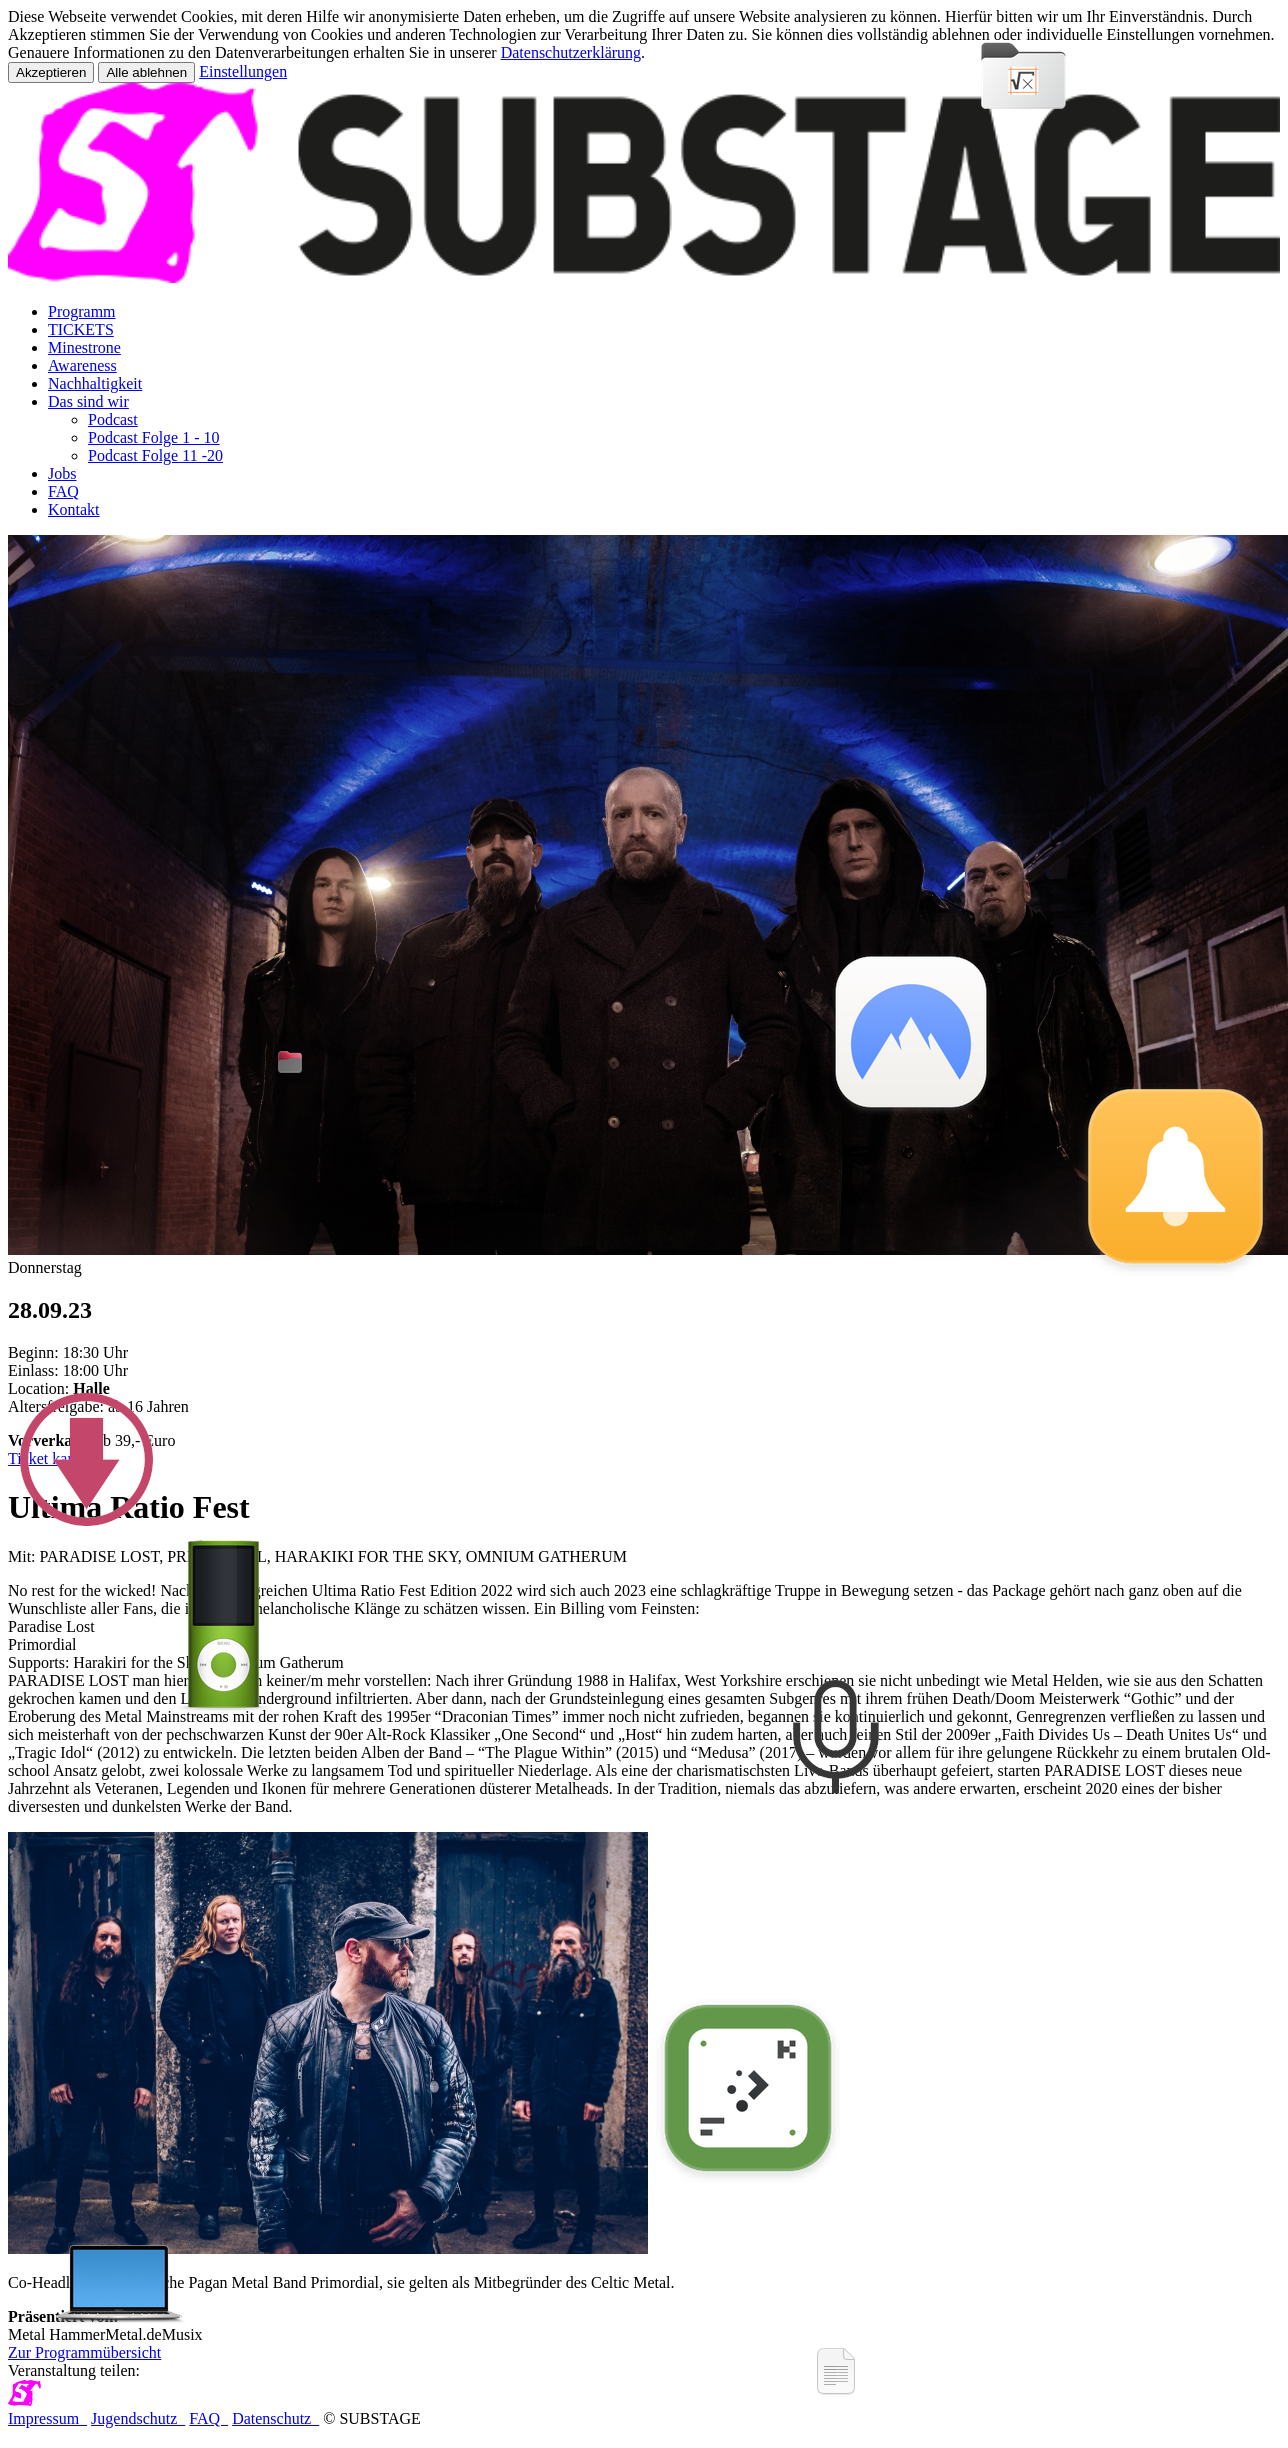  What do you see at coordinates (222, 1626) in the screenshot?
I see `iPod nano device in green` at bounding box center [222, 1626].